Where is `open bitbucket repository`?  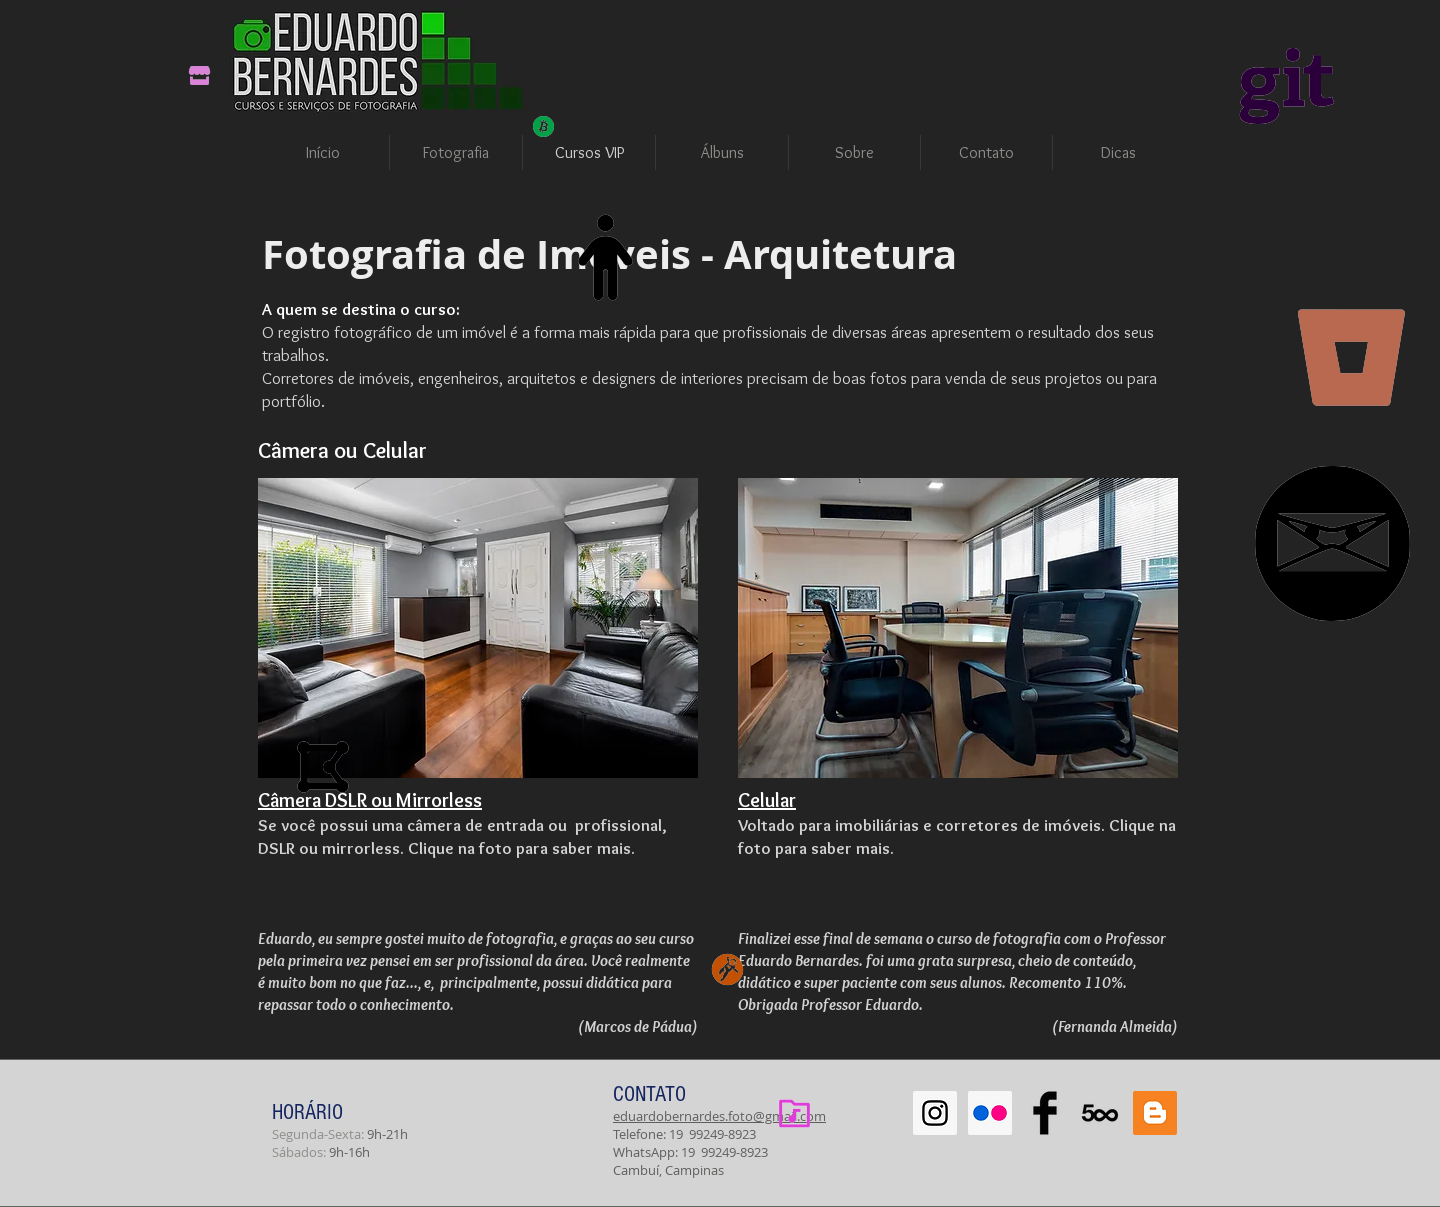 open bitbucket repository is located at coordinates (1351, 357).